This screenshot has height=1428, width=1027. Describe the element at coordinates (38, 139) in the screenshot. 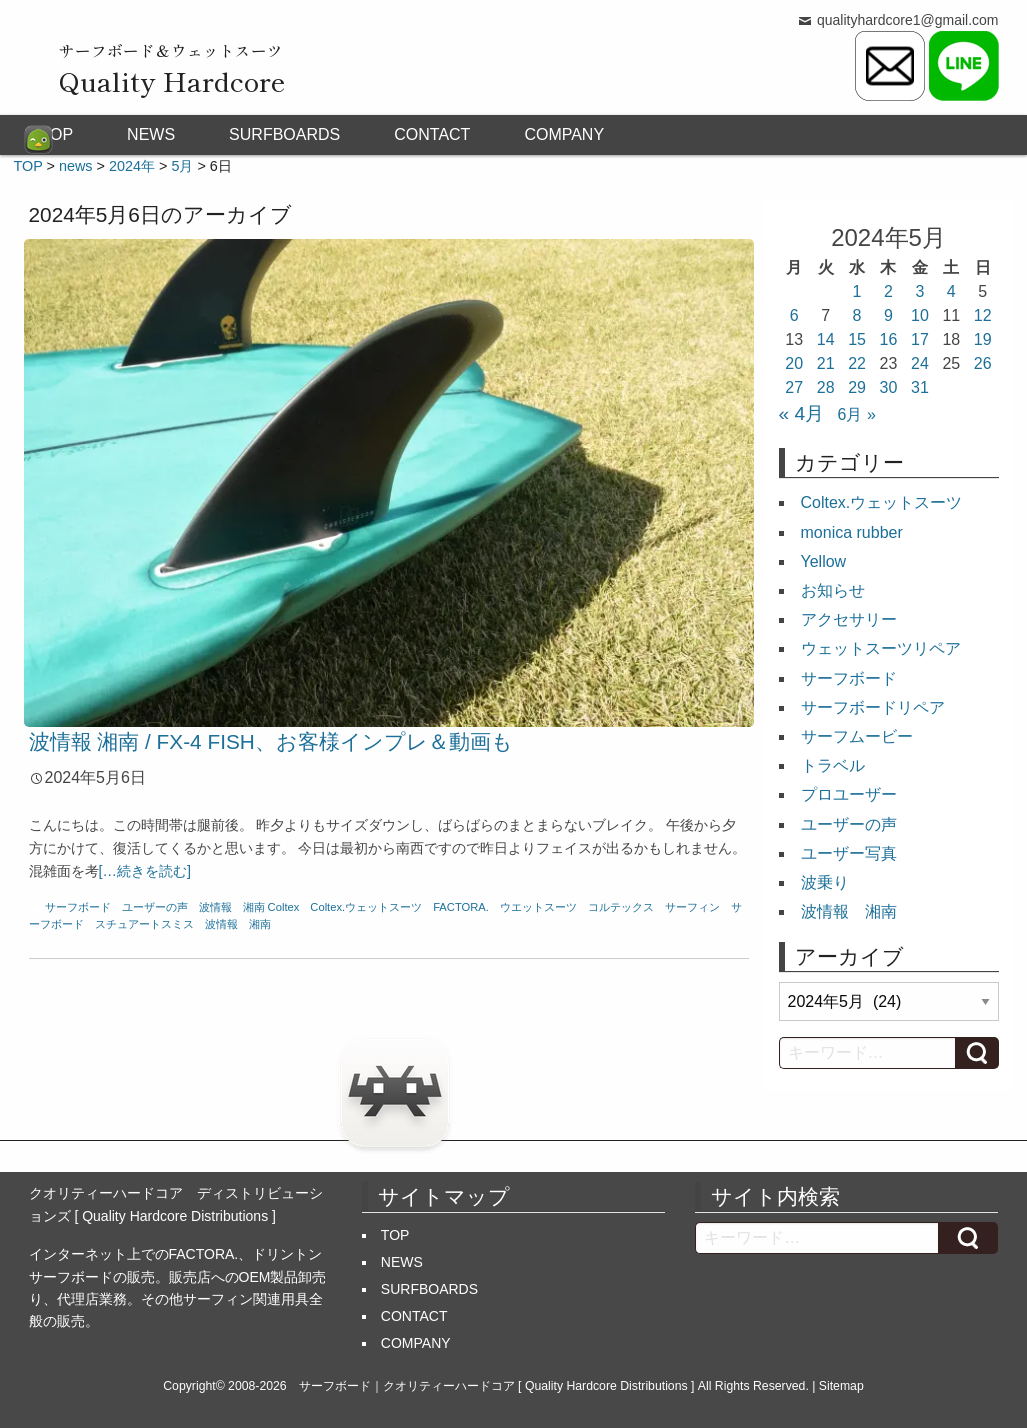

I see `open choqok microblogging client` at that location.